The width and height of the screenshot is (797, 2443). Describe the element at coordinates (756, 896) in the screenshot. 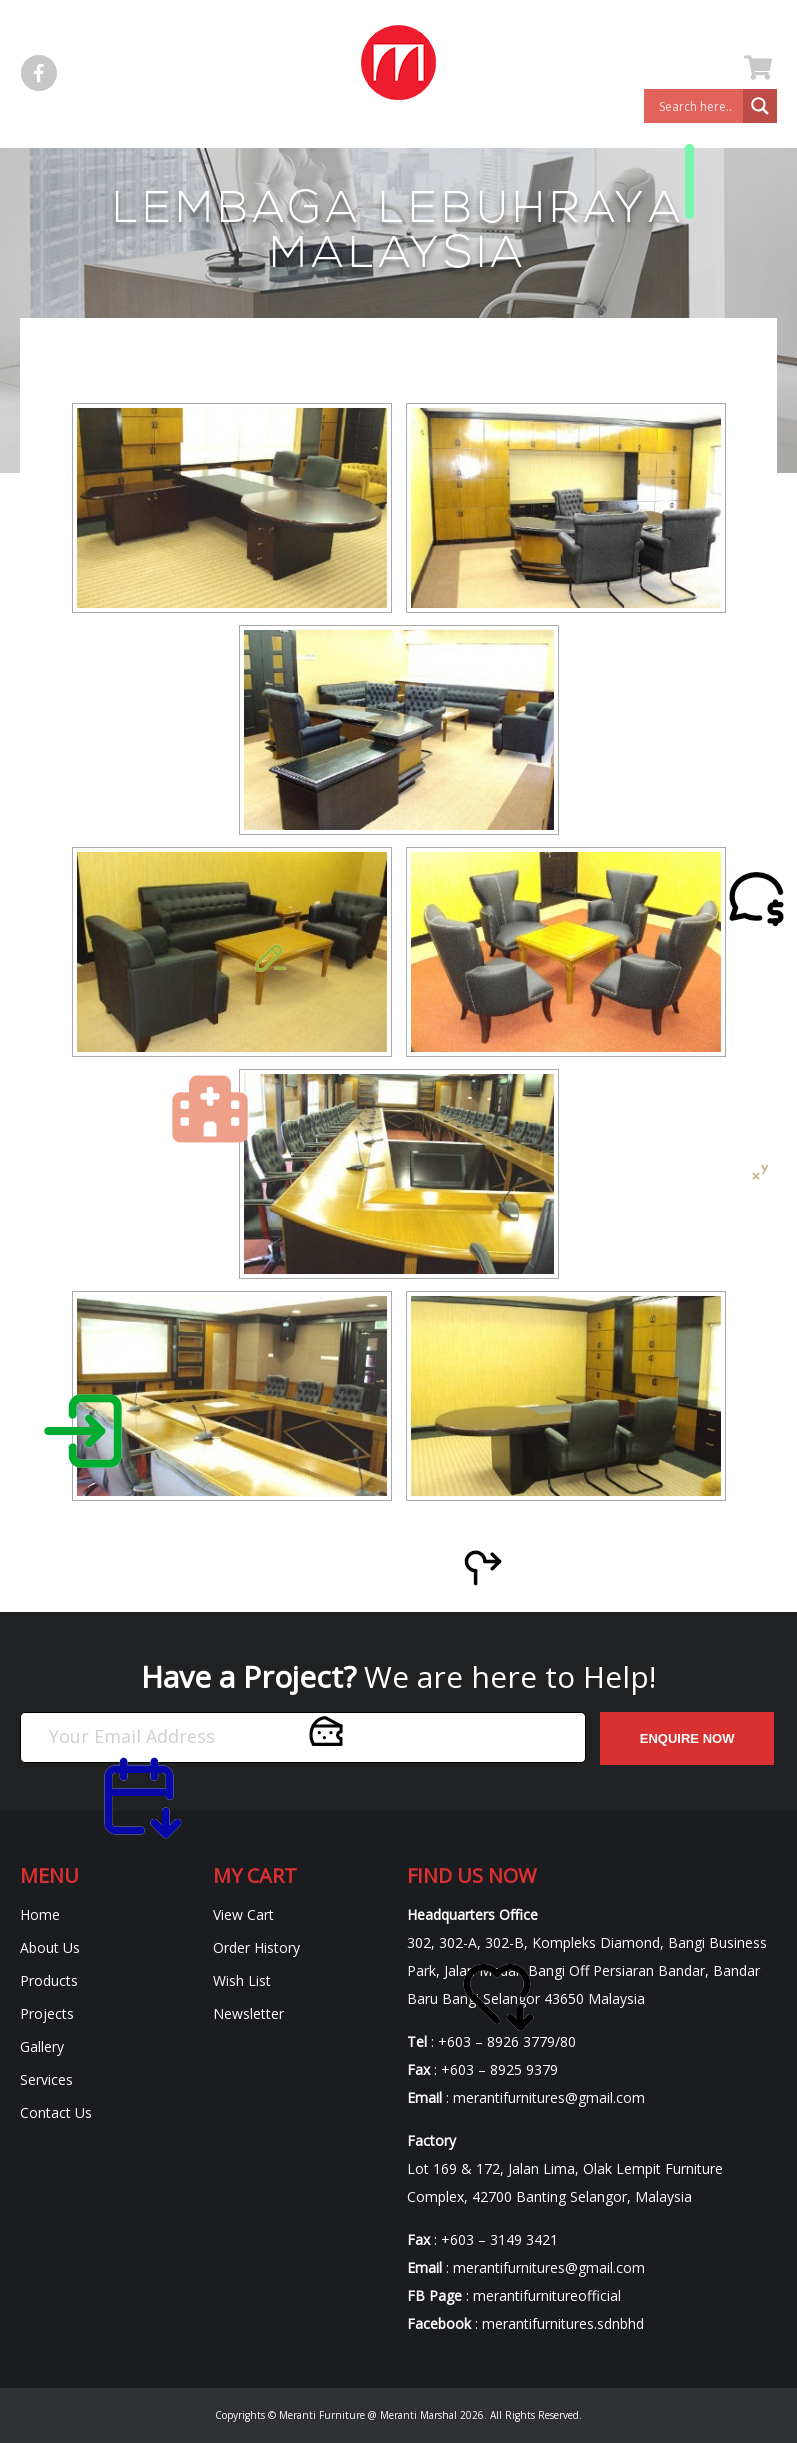

I see `send or receive payment messages` at that location.